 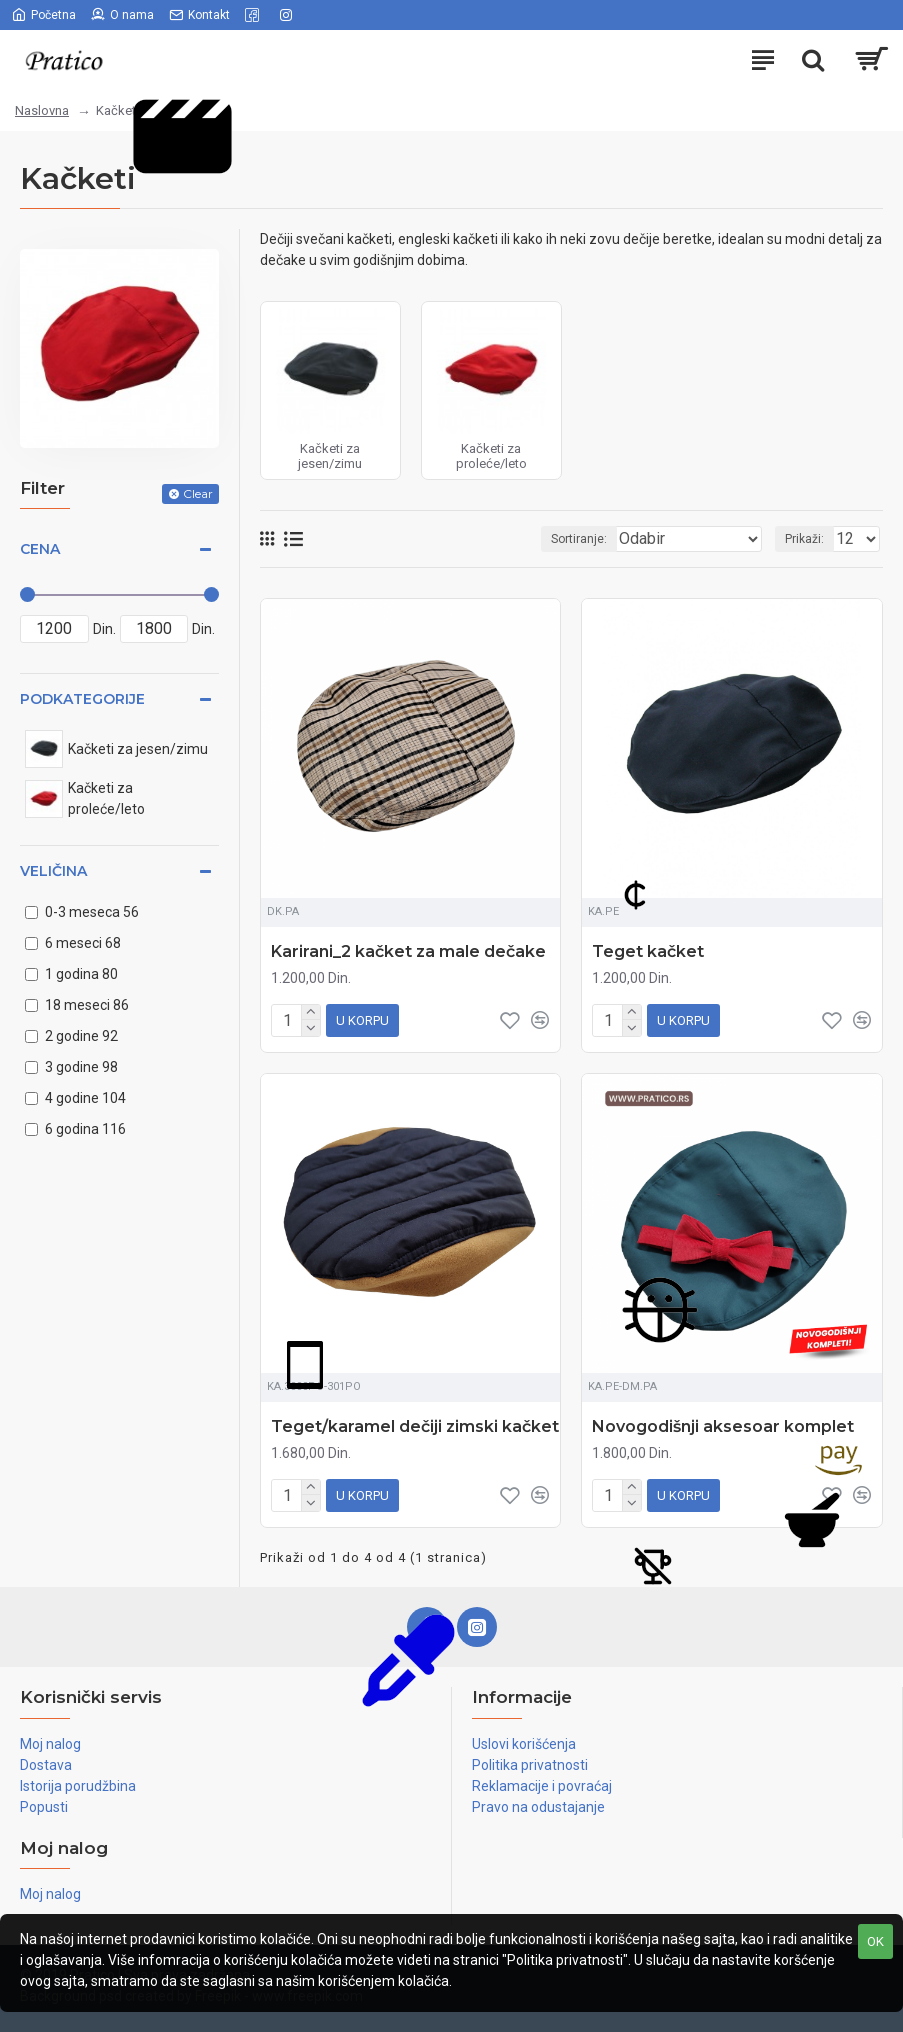 I want to click on switch to tablet display mode, so click(x=305, y=1365).